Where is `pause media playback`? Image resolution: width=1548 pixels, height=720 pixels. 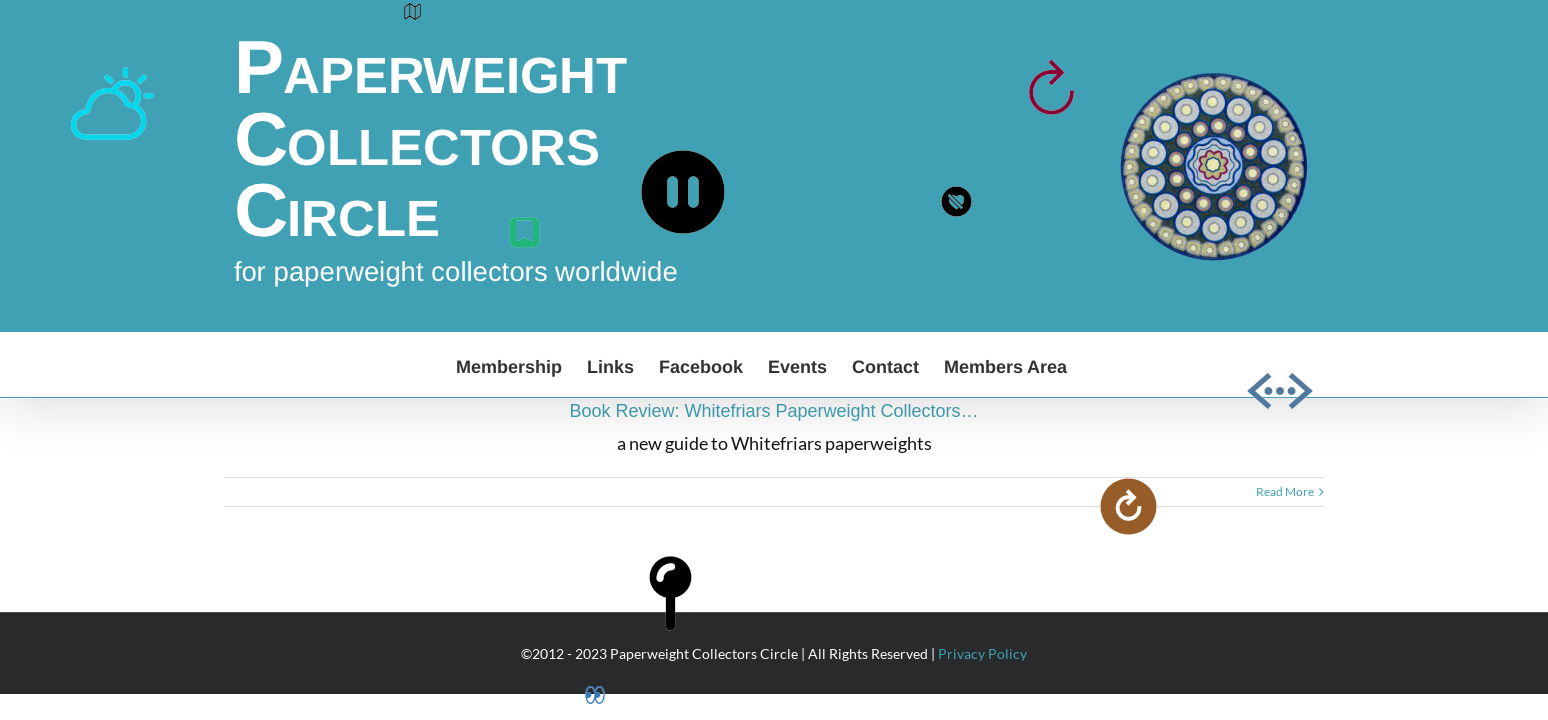 pause media playback is located at coordinates (683, 192).